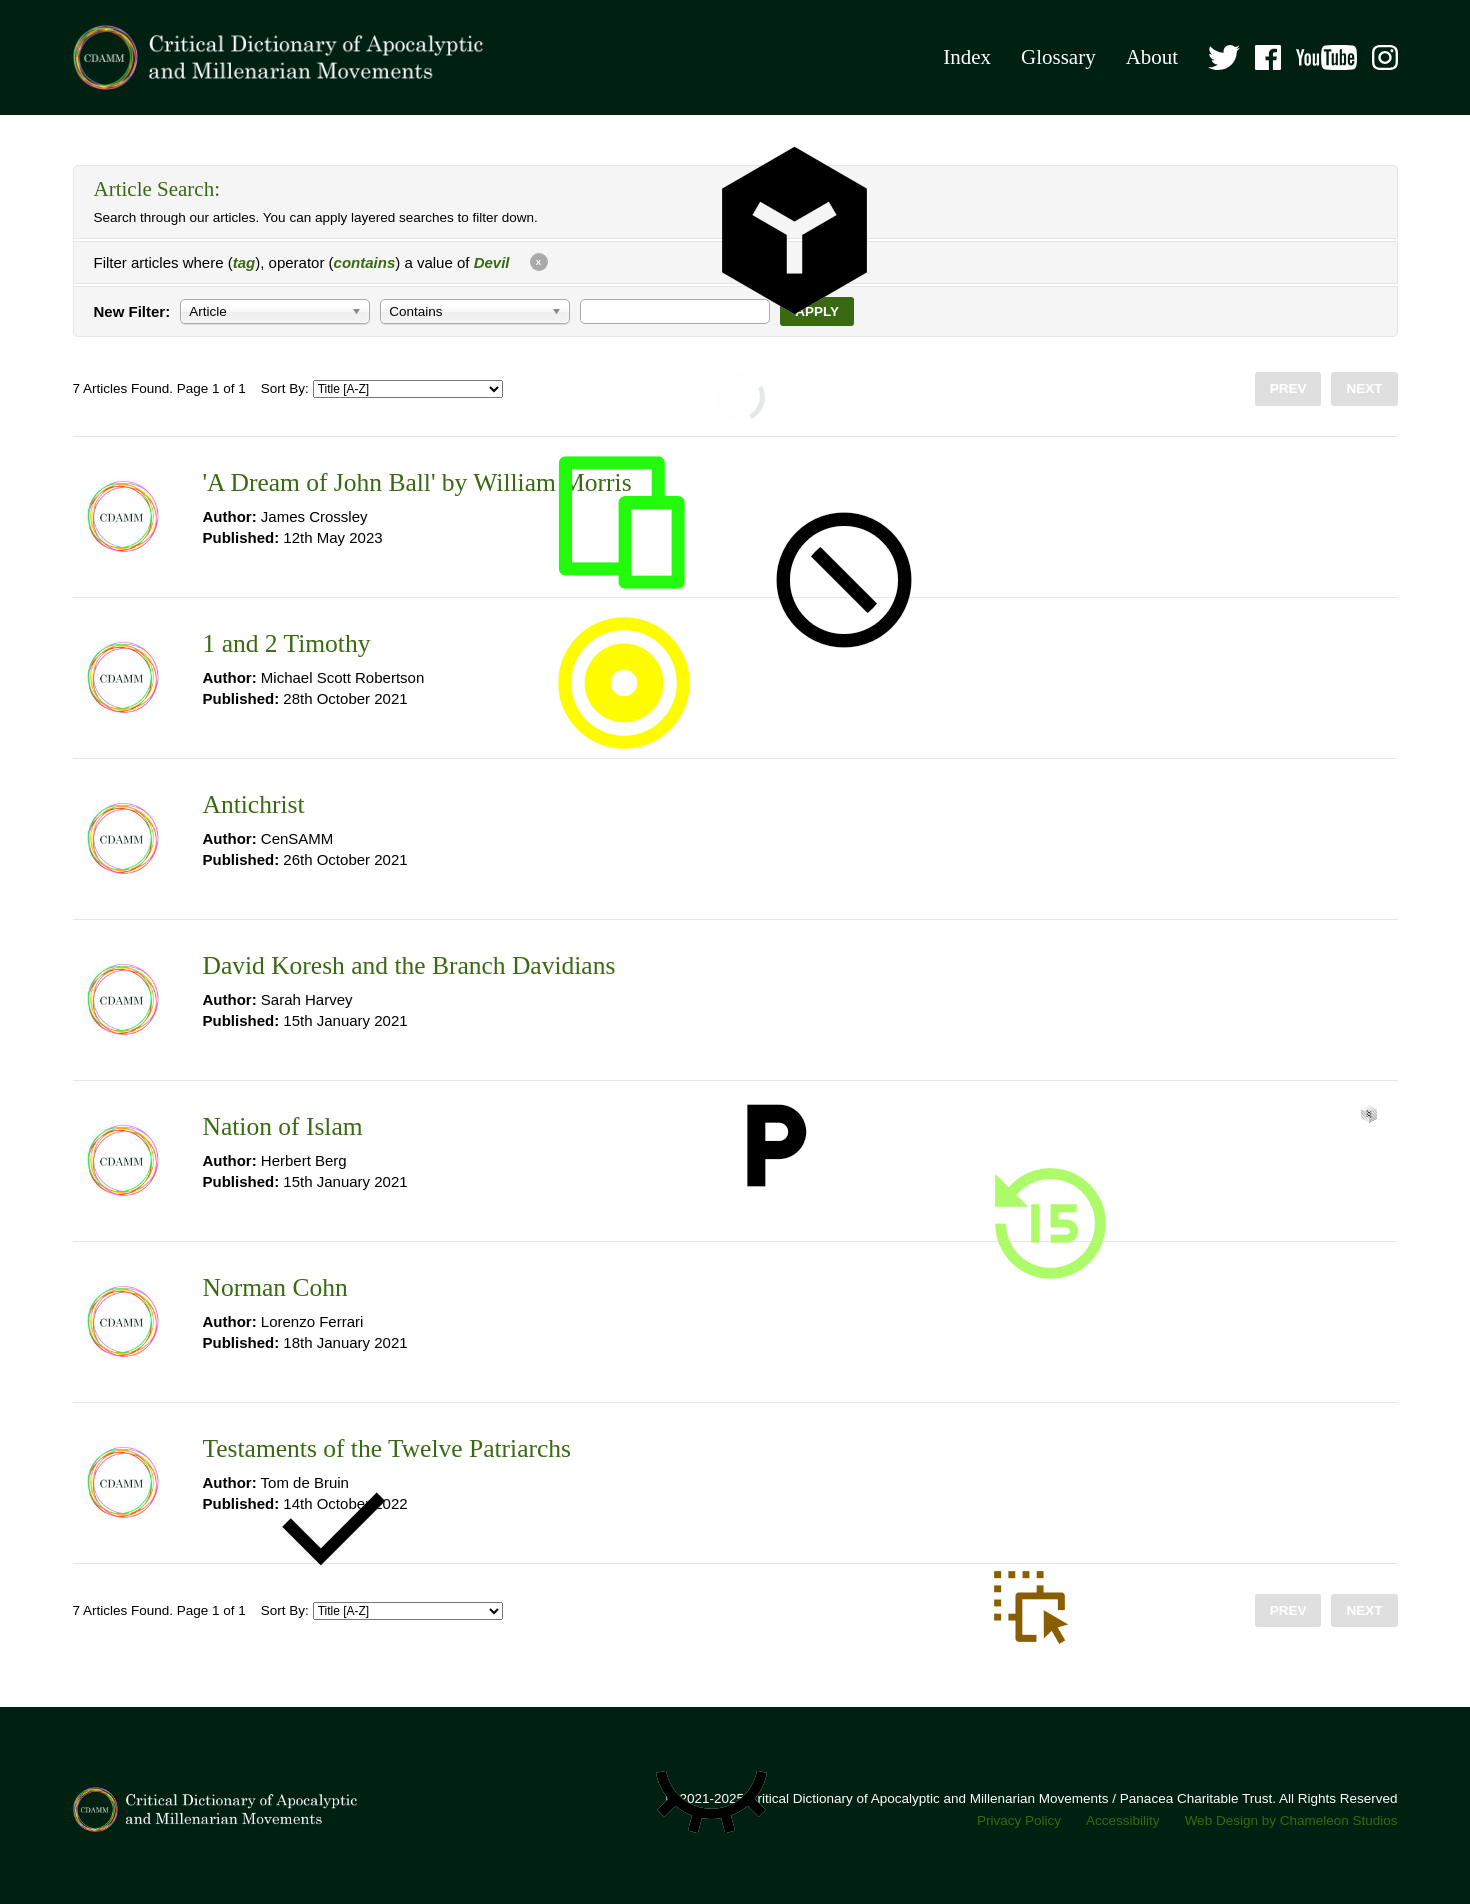 This screenshot has width=1470, height=1904. I want to click on indicates a parking area or facility, so click(774, 1145).